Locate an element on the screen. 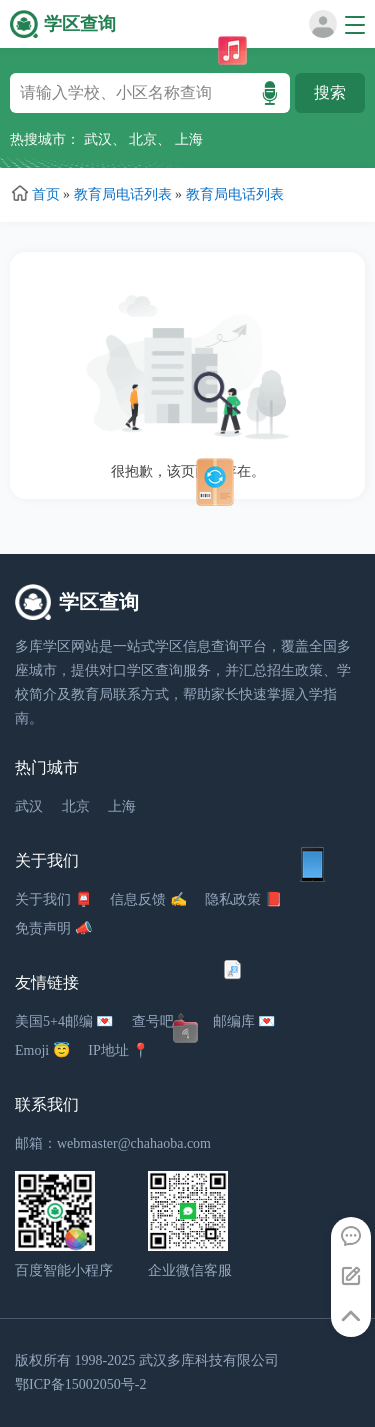 This screenshot has height=1427, width=375. indicates a connected iPad mini device is located at coordinates (312, 861).